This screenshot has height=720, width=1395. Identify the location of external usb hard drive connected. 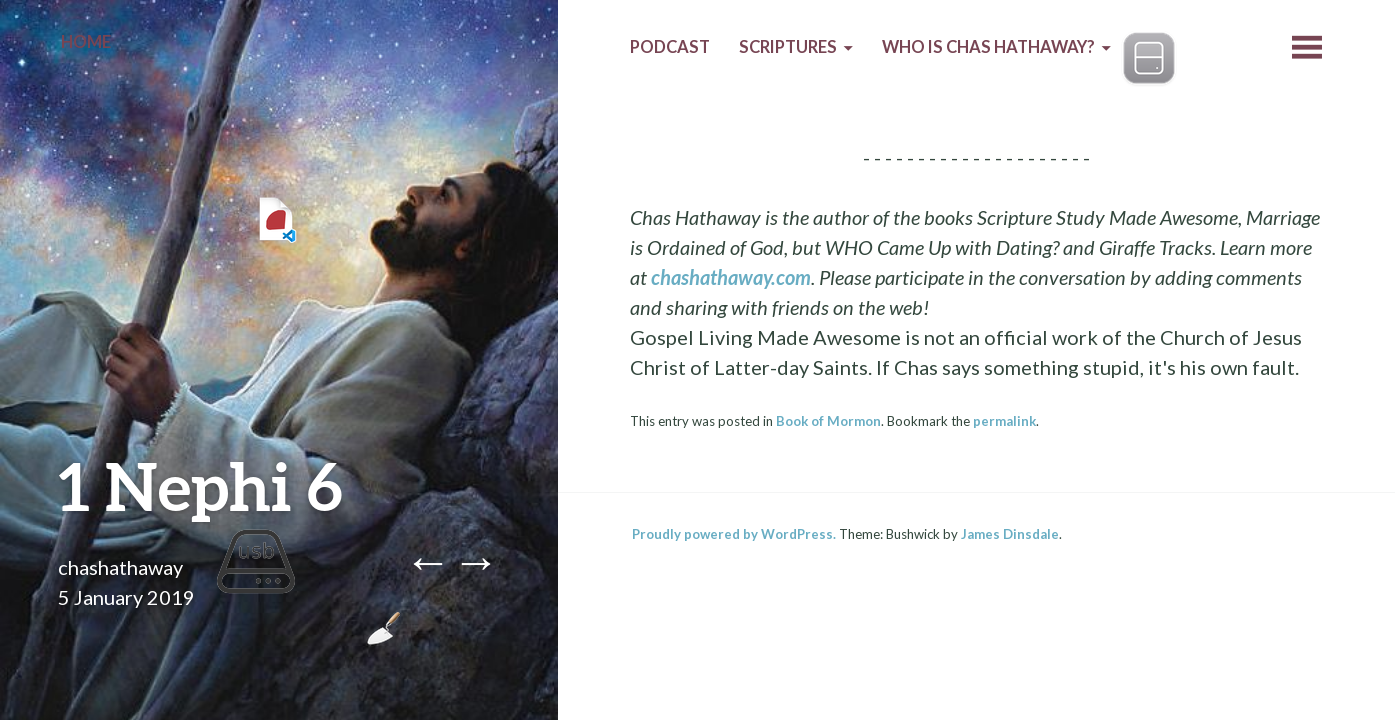
(256, 559).